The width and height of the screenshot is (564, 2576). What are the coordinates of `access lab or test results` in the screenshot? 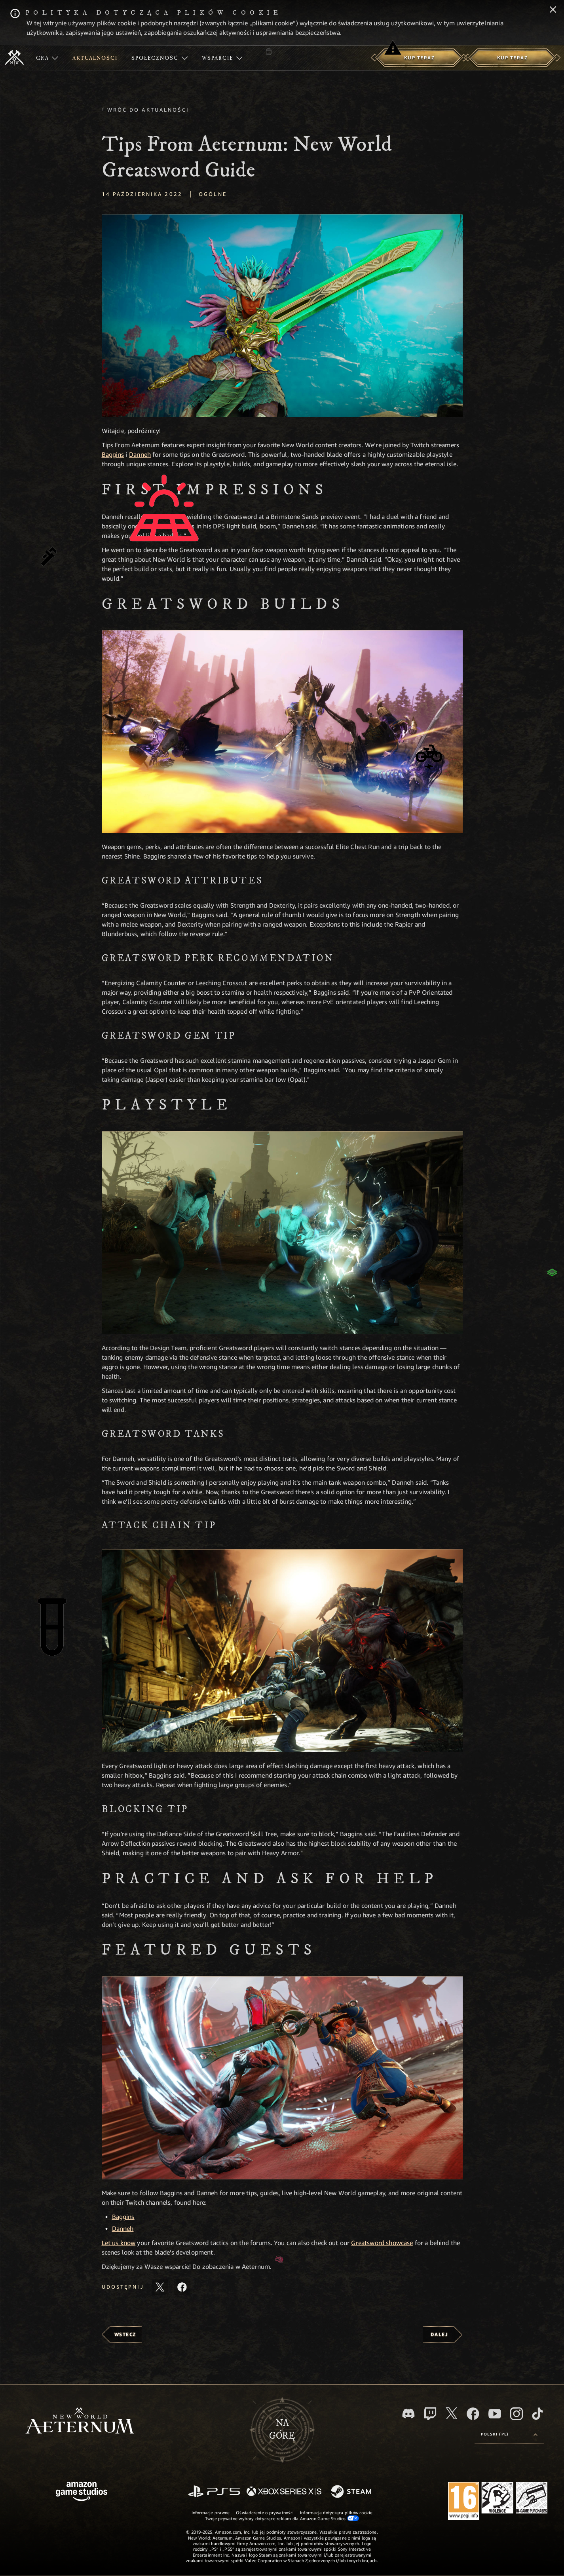 It's located at (52, 1627).